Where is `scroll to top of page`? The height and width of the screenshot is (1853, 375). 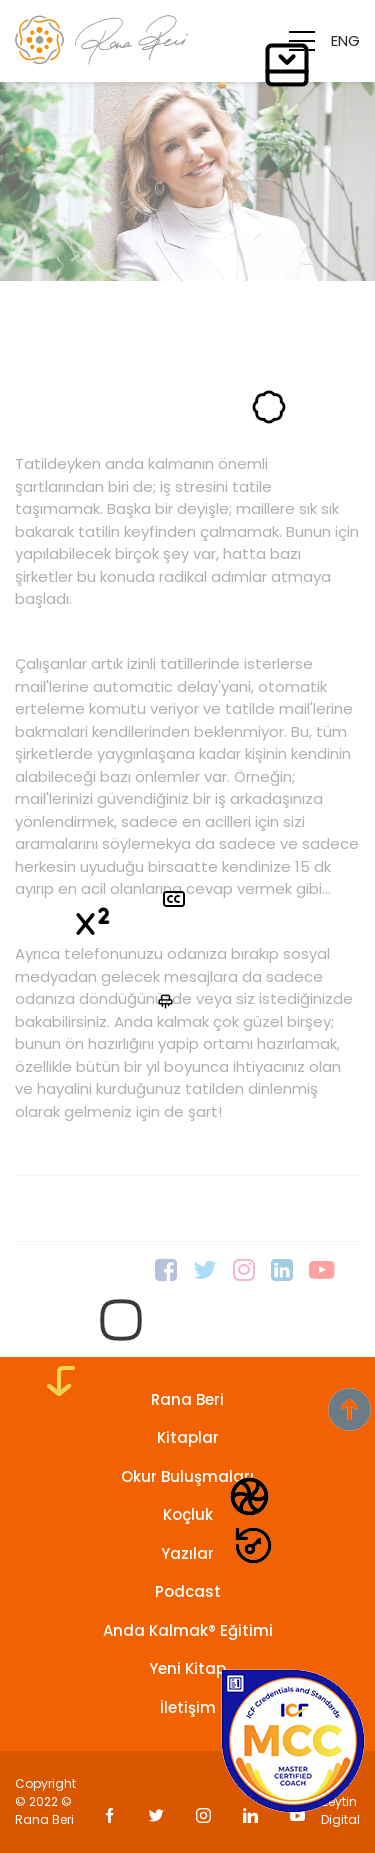 scroll to top of page is located at coordinates (349, 1409).